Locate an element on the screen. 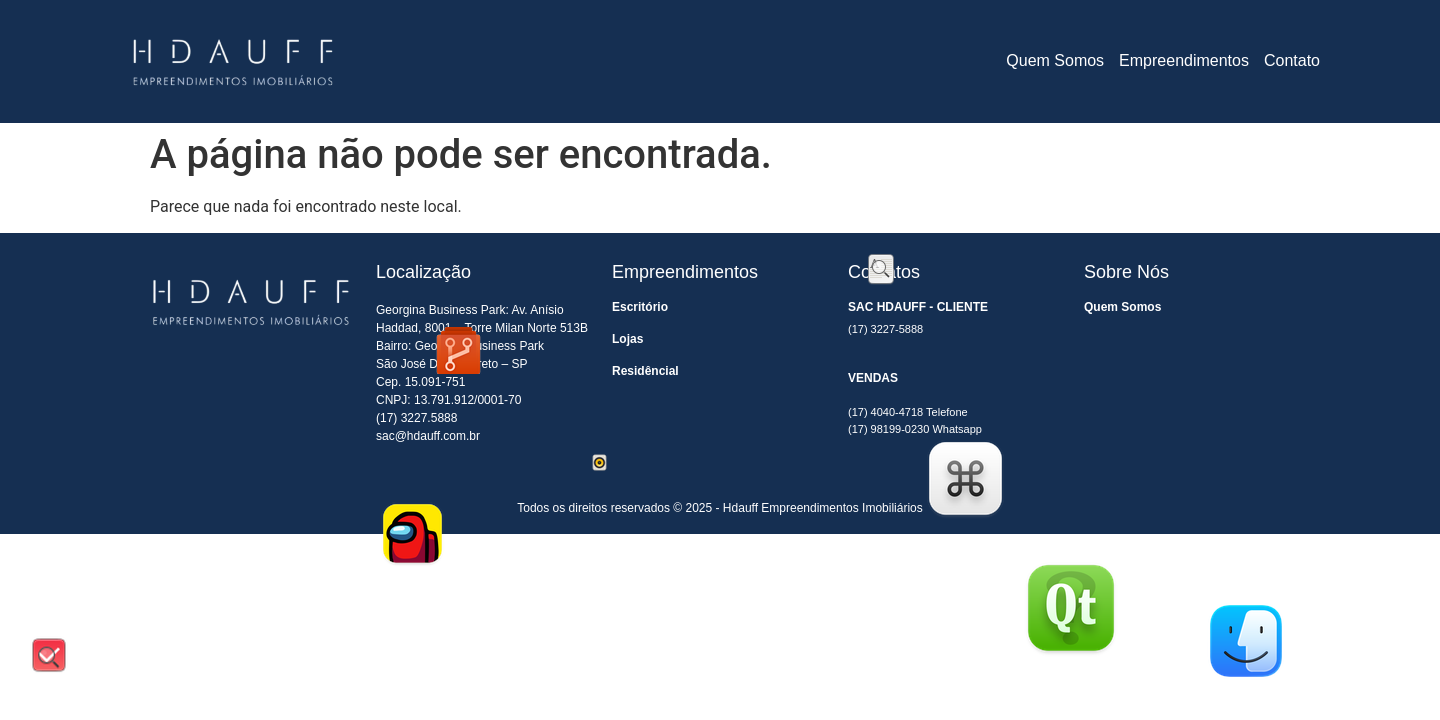  open Qt Assistant documentation browser is located at coordinates (1071, 608).